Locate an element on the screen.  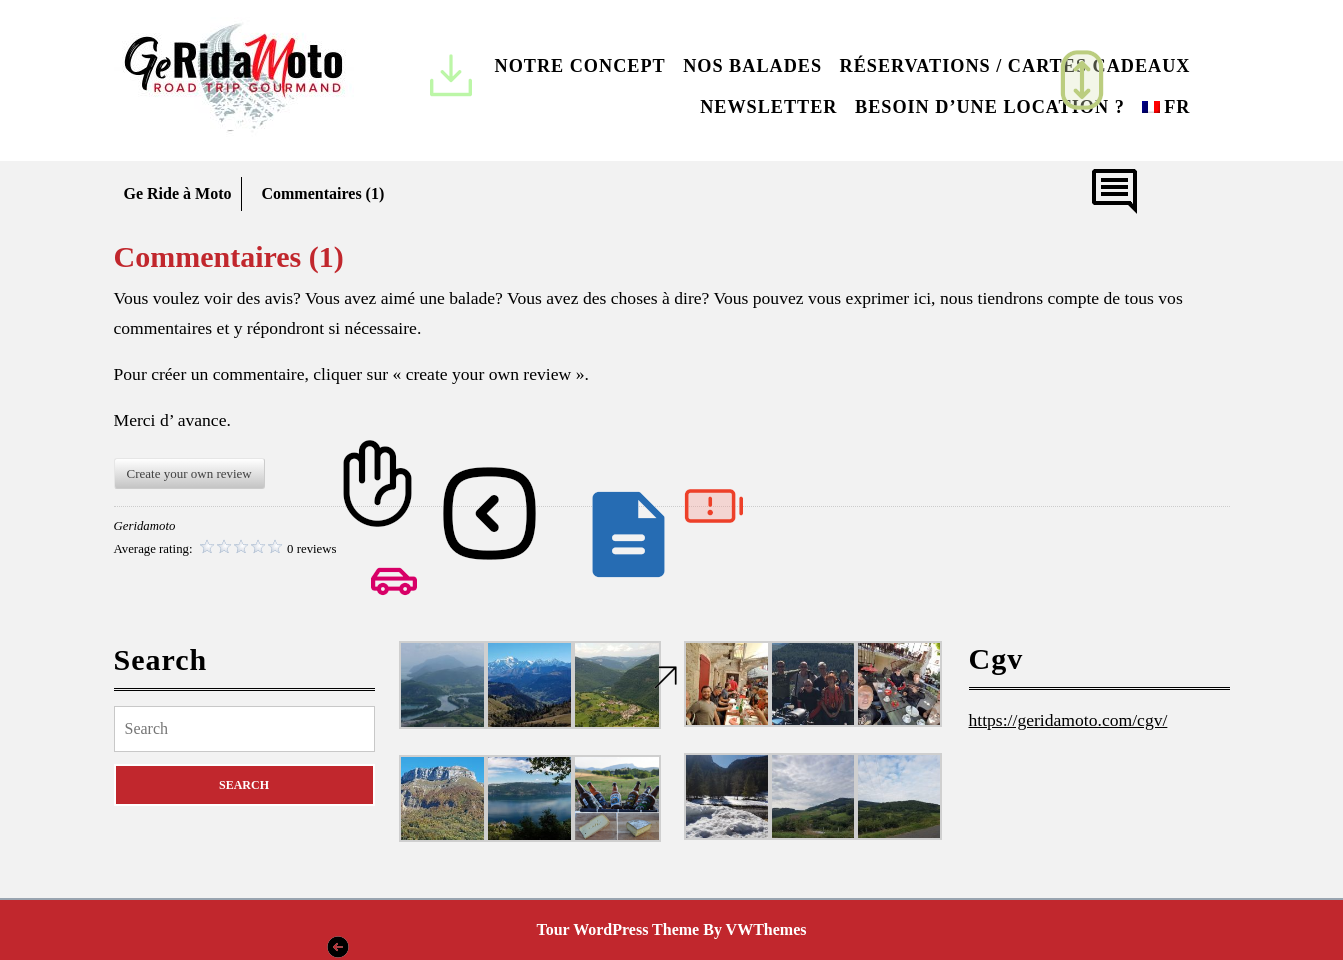
open link in new tab or window is located at coordinates (665, 677).